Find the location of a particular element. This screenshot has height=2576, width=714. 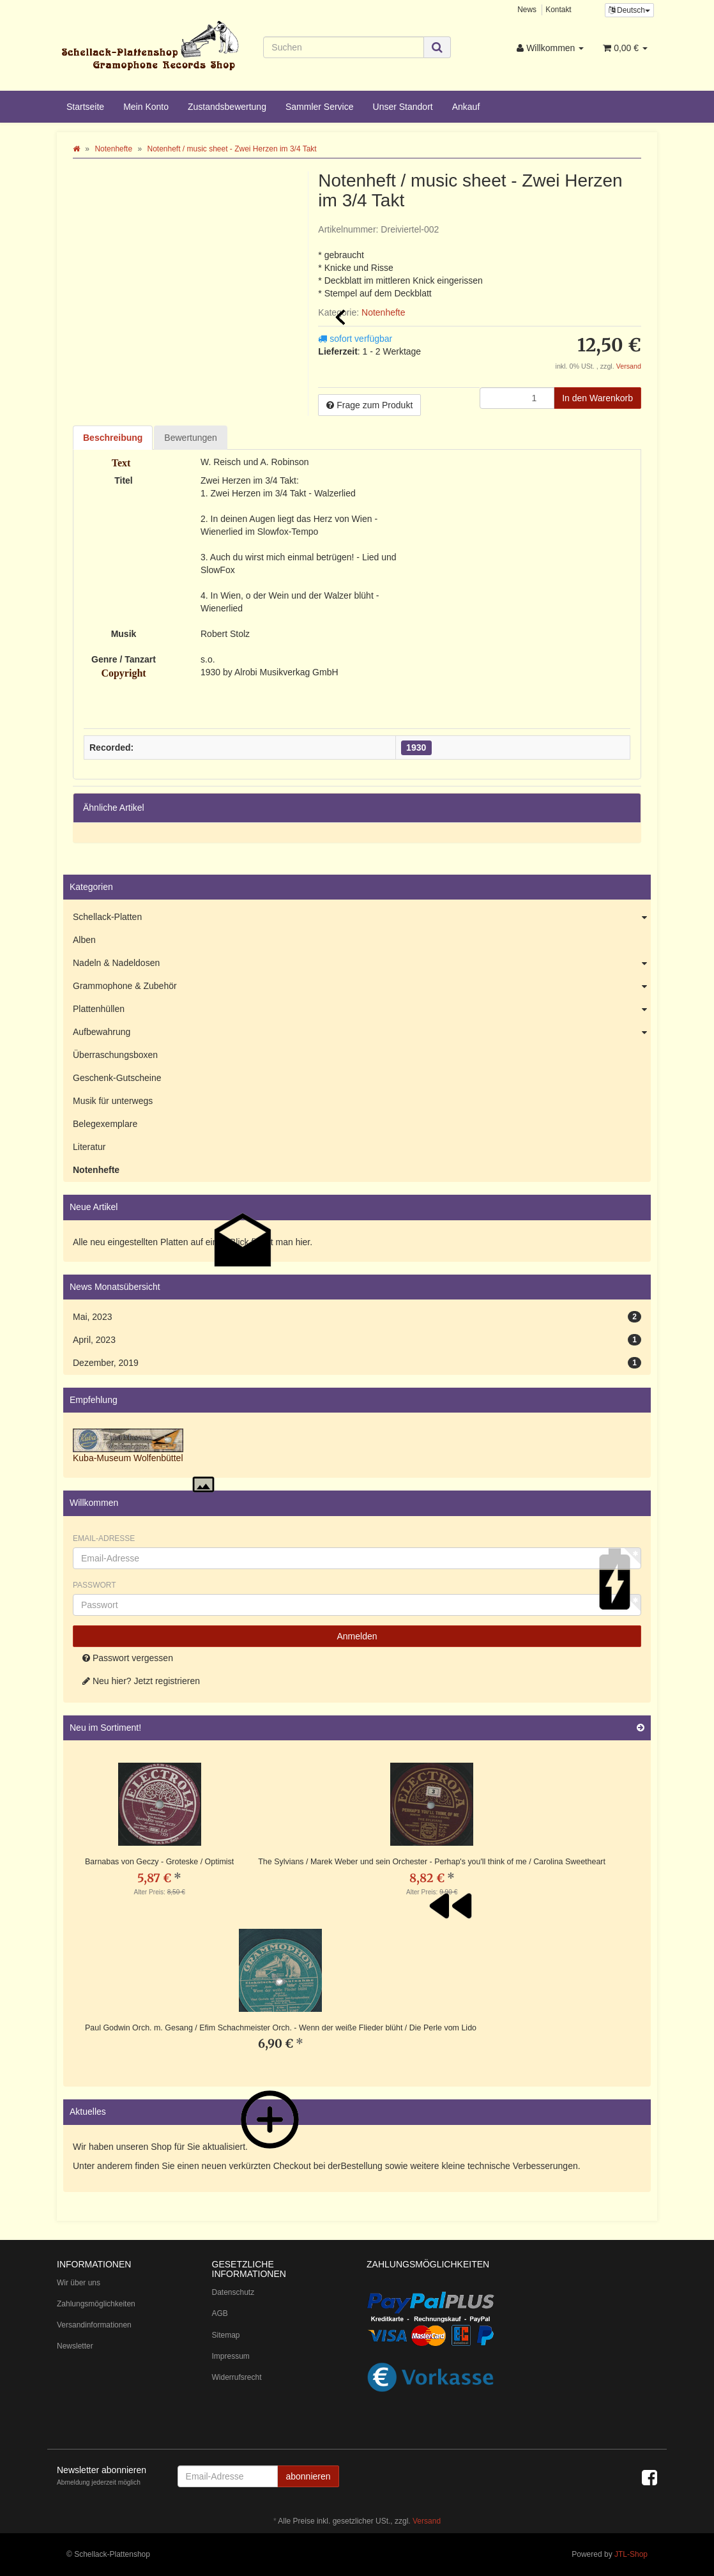

rewind media content quickly is located at coordinates (452, 1906).